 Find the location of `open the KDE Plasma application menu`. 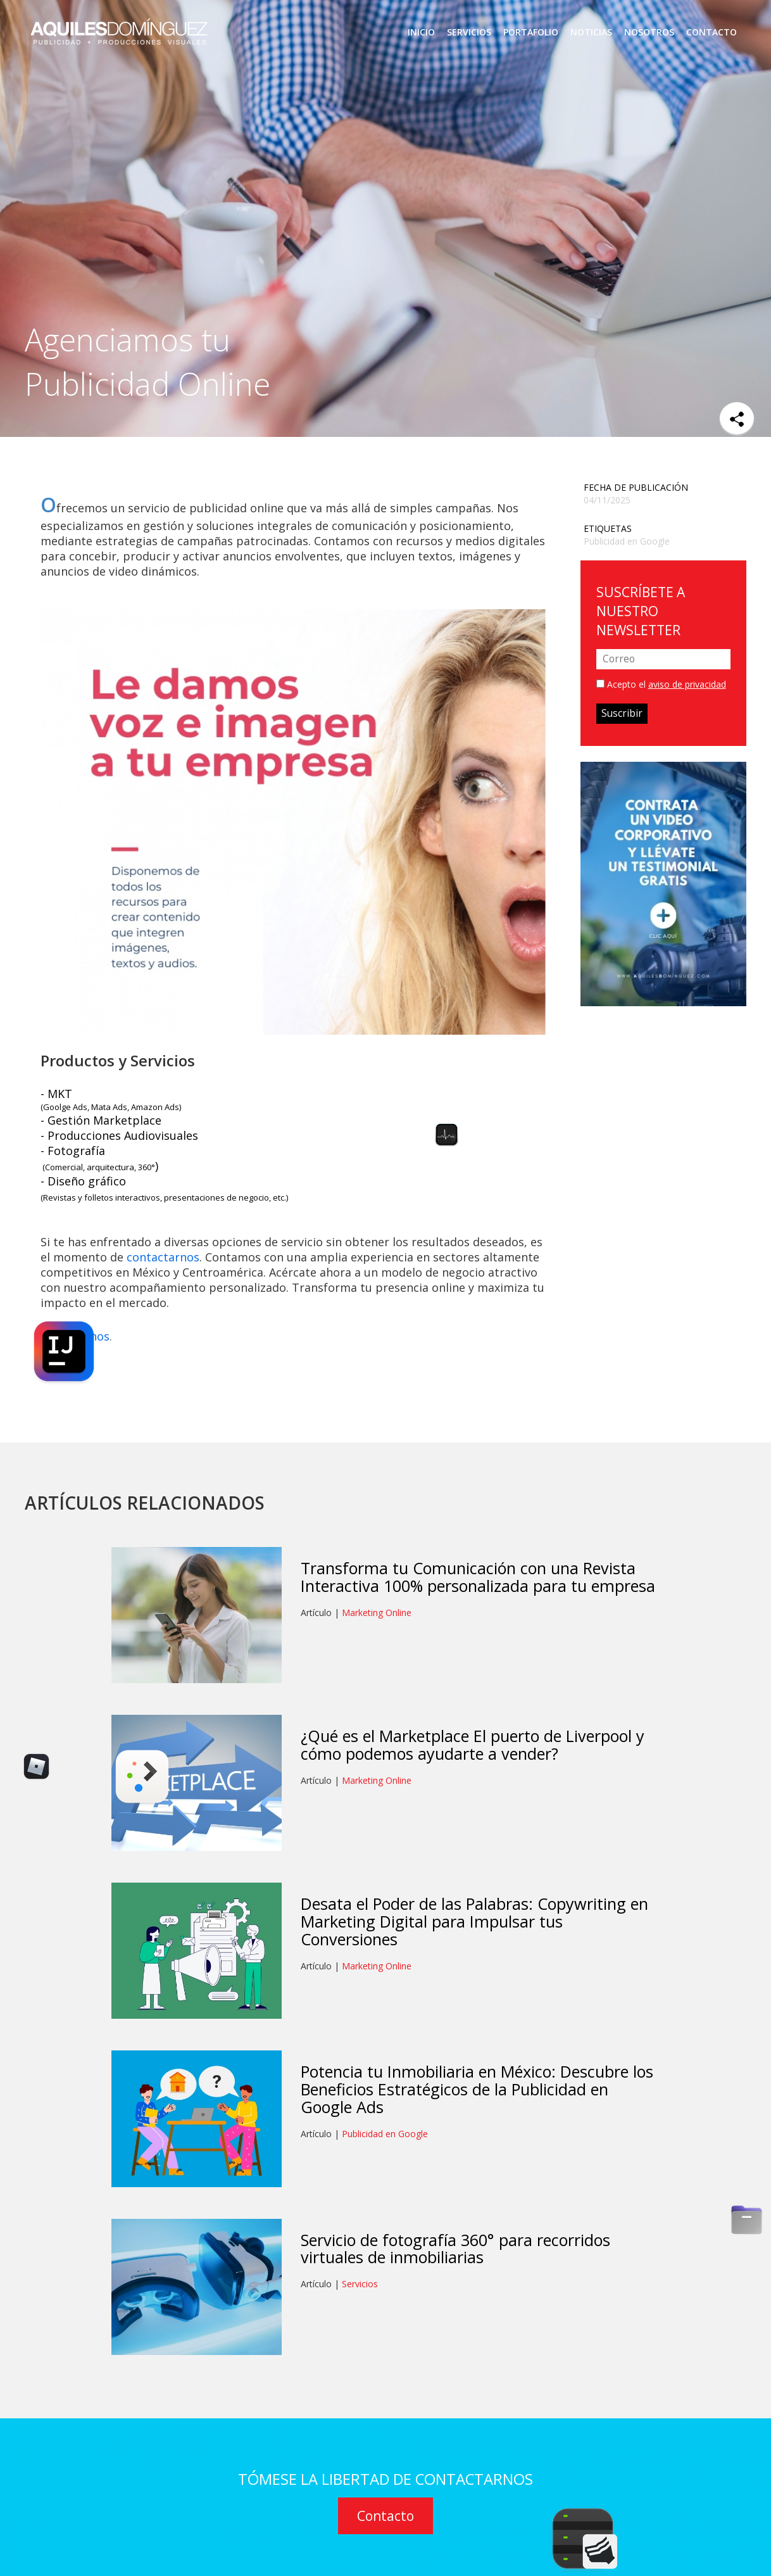

open the KDE Plasma application menu is located at coordinates (142, 1776).